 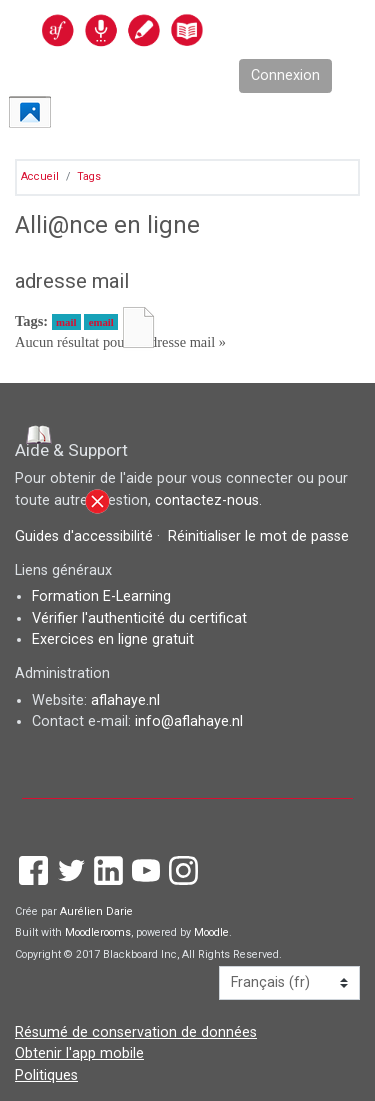 What do you see at coordinates (30, 112) in the screenshot?
I see `open photos app` at bounding box center [30, 112].